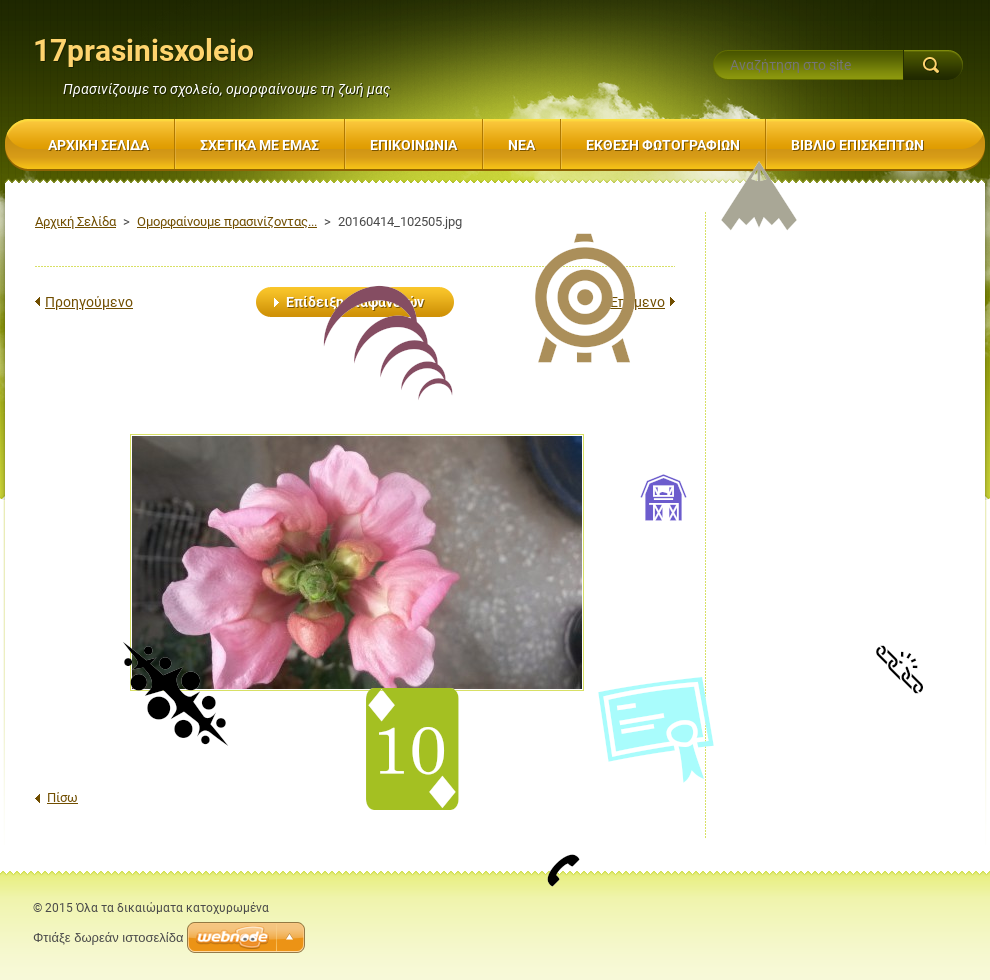  Describe the element at coordinates (585, 298) in the screenshot. I see `view goals or objectives` at that location.